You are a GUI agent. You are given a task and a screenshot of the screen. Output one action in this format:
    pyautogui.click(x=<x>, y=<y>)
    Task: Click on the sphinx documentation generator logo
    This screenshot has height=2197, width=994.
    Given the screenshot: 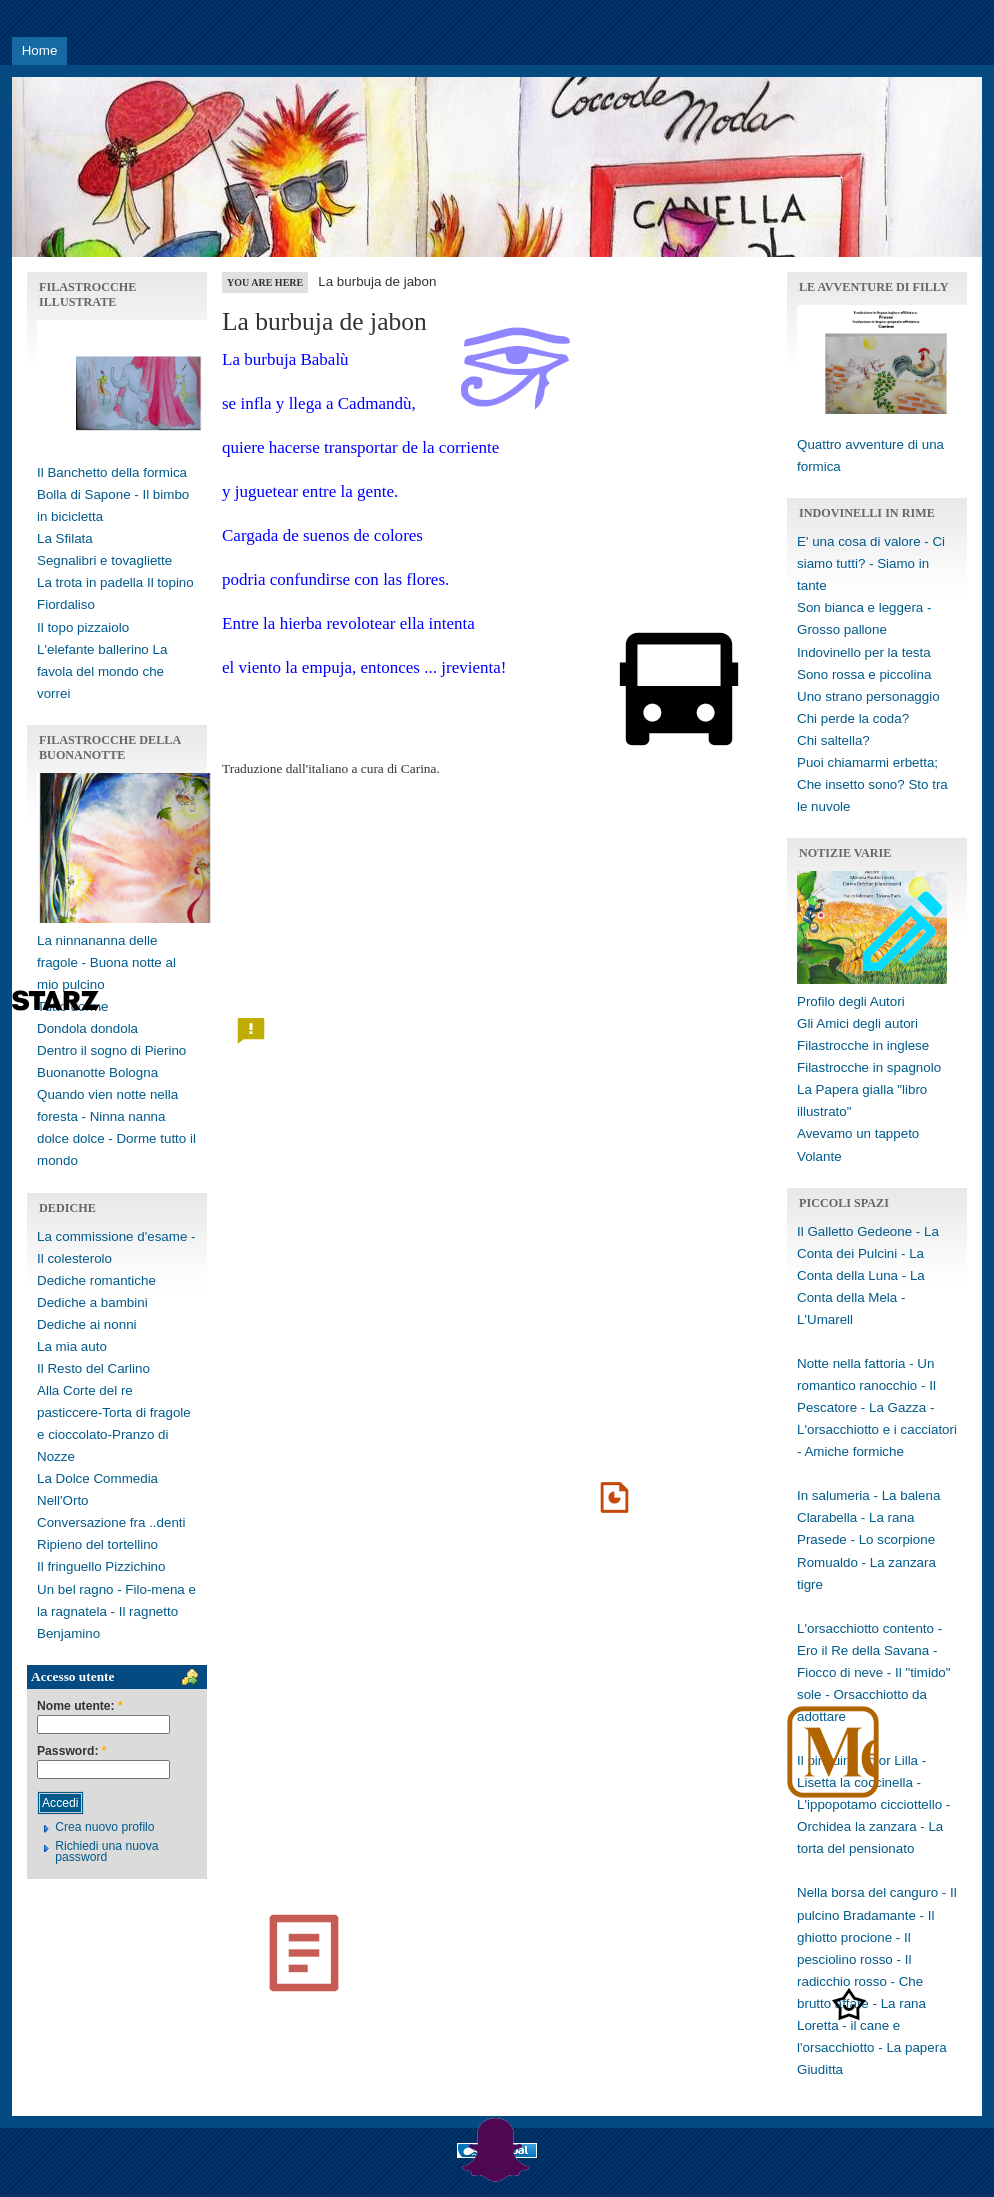 What is the action you would take?
    pyautogui.click(x=515, y=368)
    